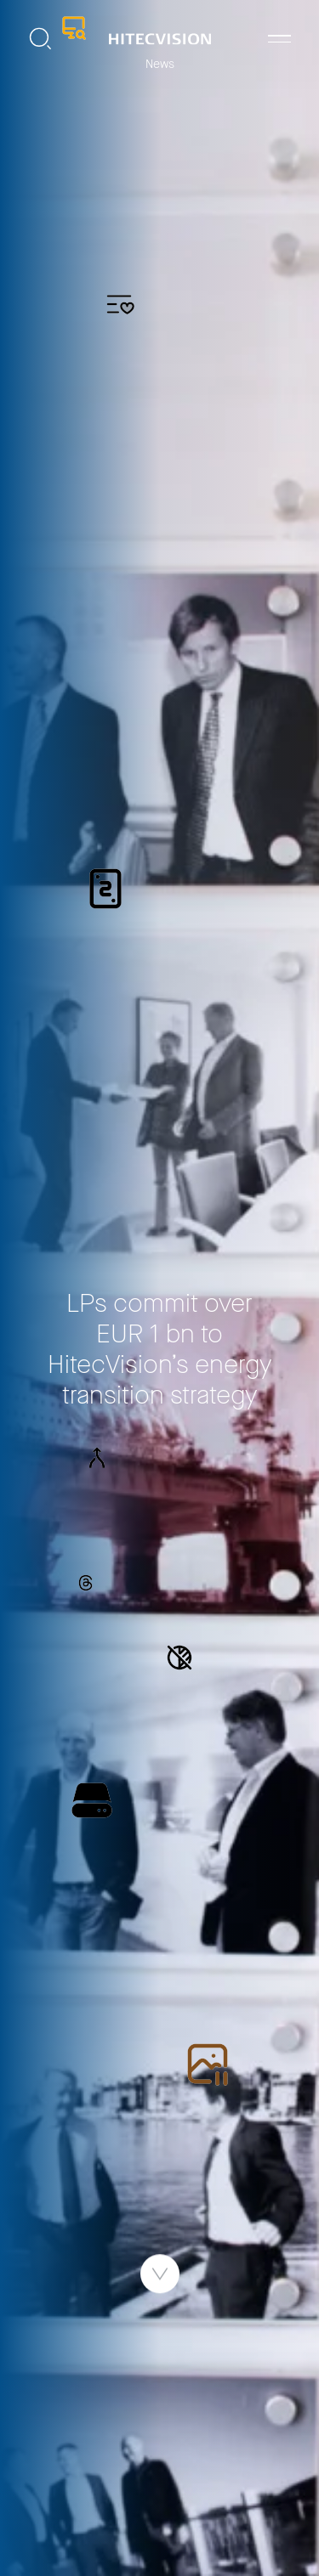 The image size is (319, 2576). I want to click on pause photo slideshow or gallery playback, so click(208, 2064).